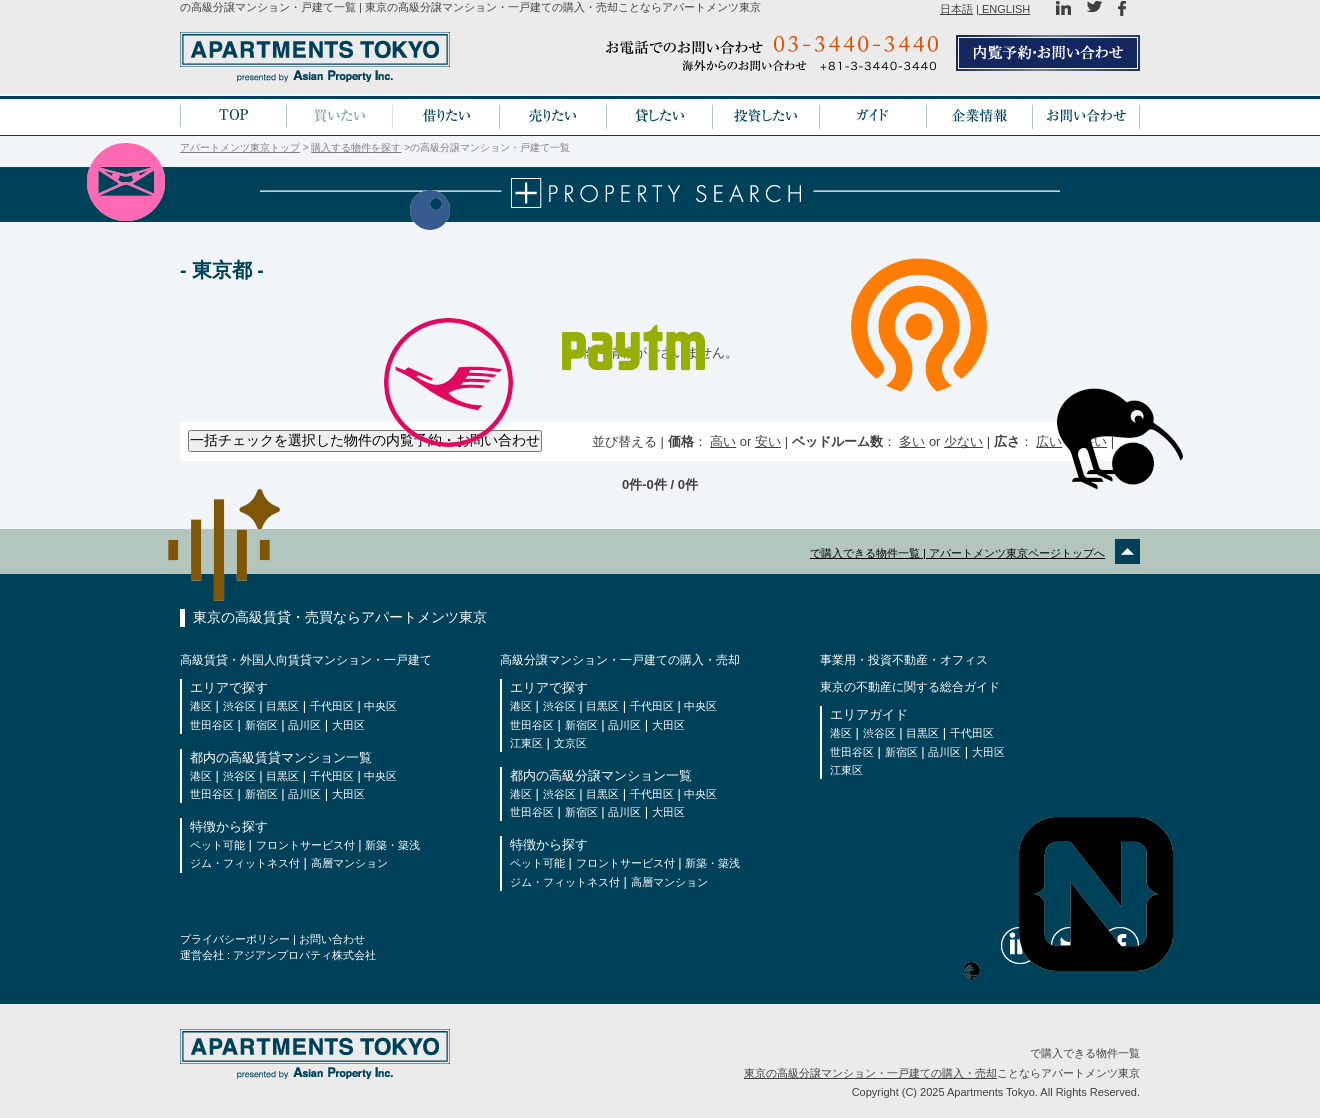 This screenshot has width=1320, height=1118. What do you see at coordinates (448, 382) in the screenshot?
I see `access Lufthansa airline services` at bounding box center [448, 382].